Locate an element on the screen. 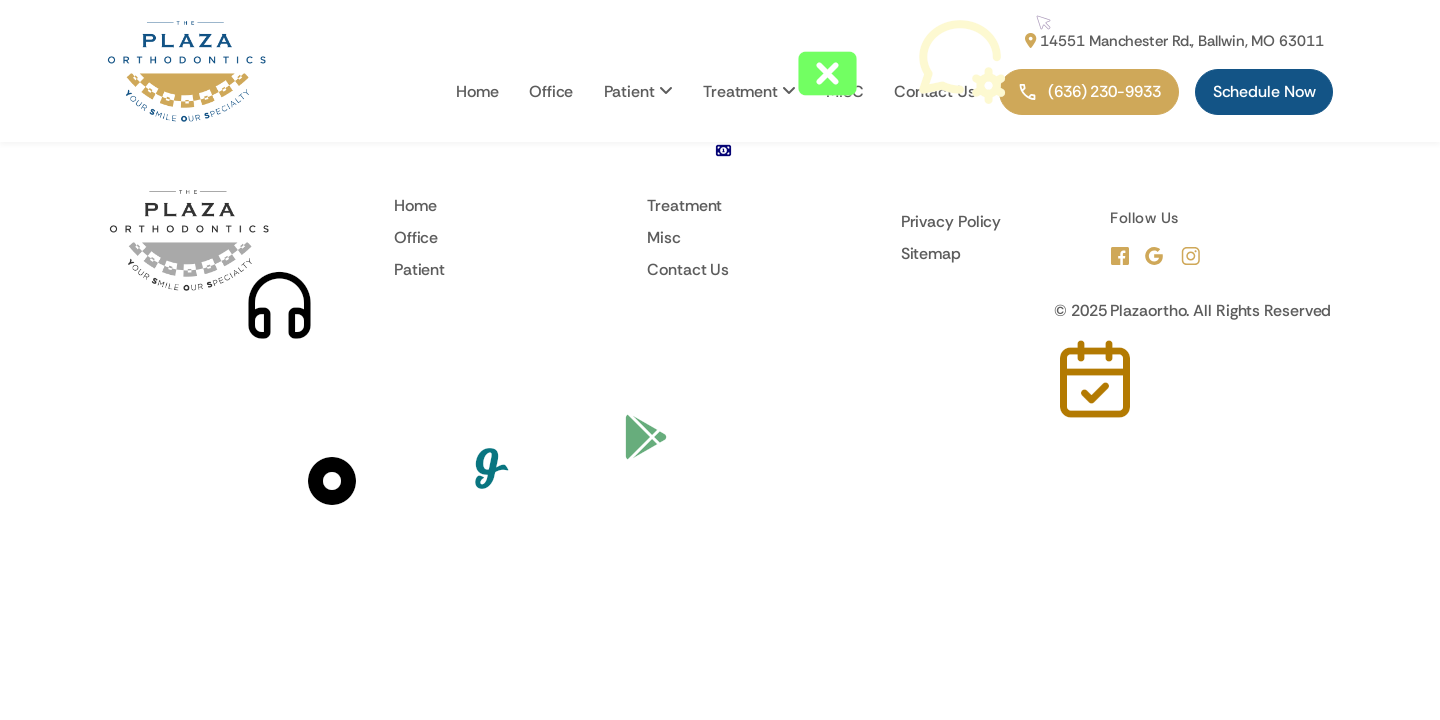  access audio or music playback is located at coordinates (279, 307).